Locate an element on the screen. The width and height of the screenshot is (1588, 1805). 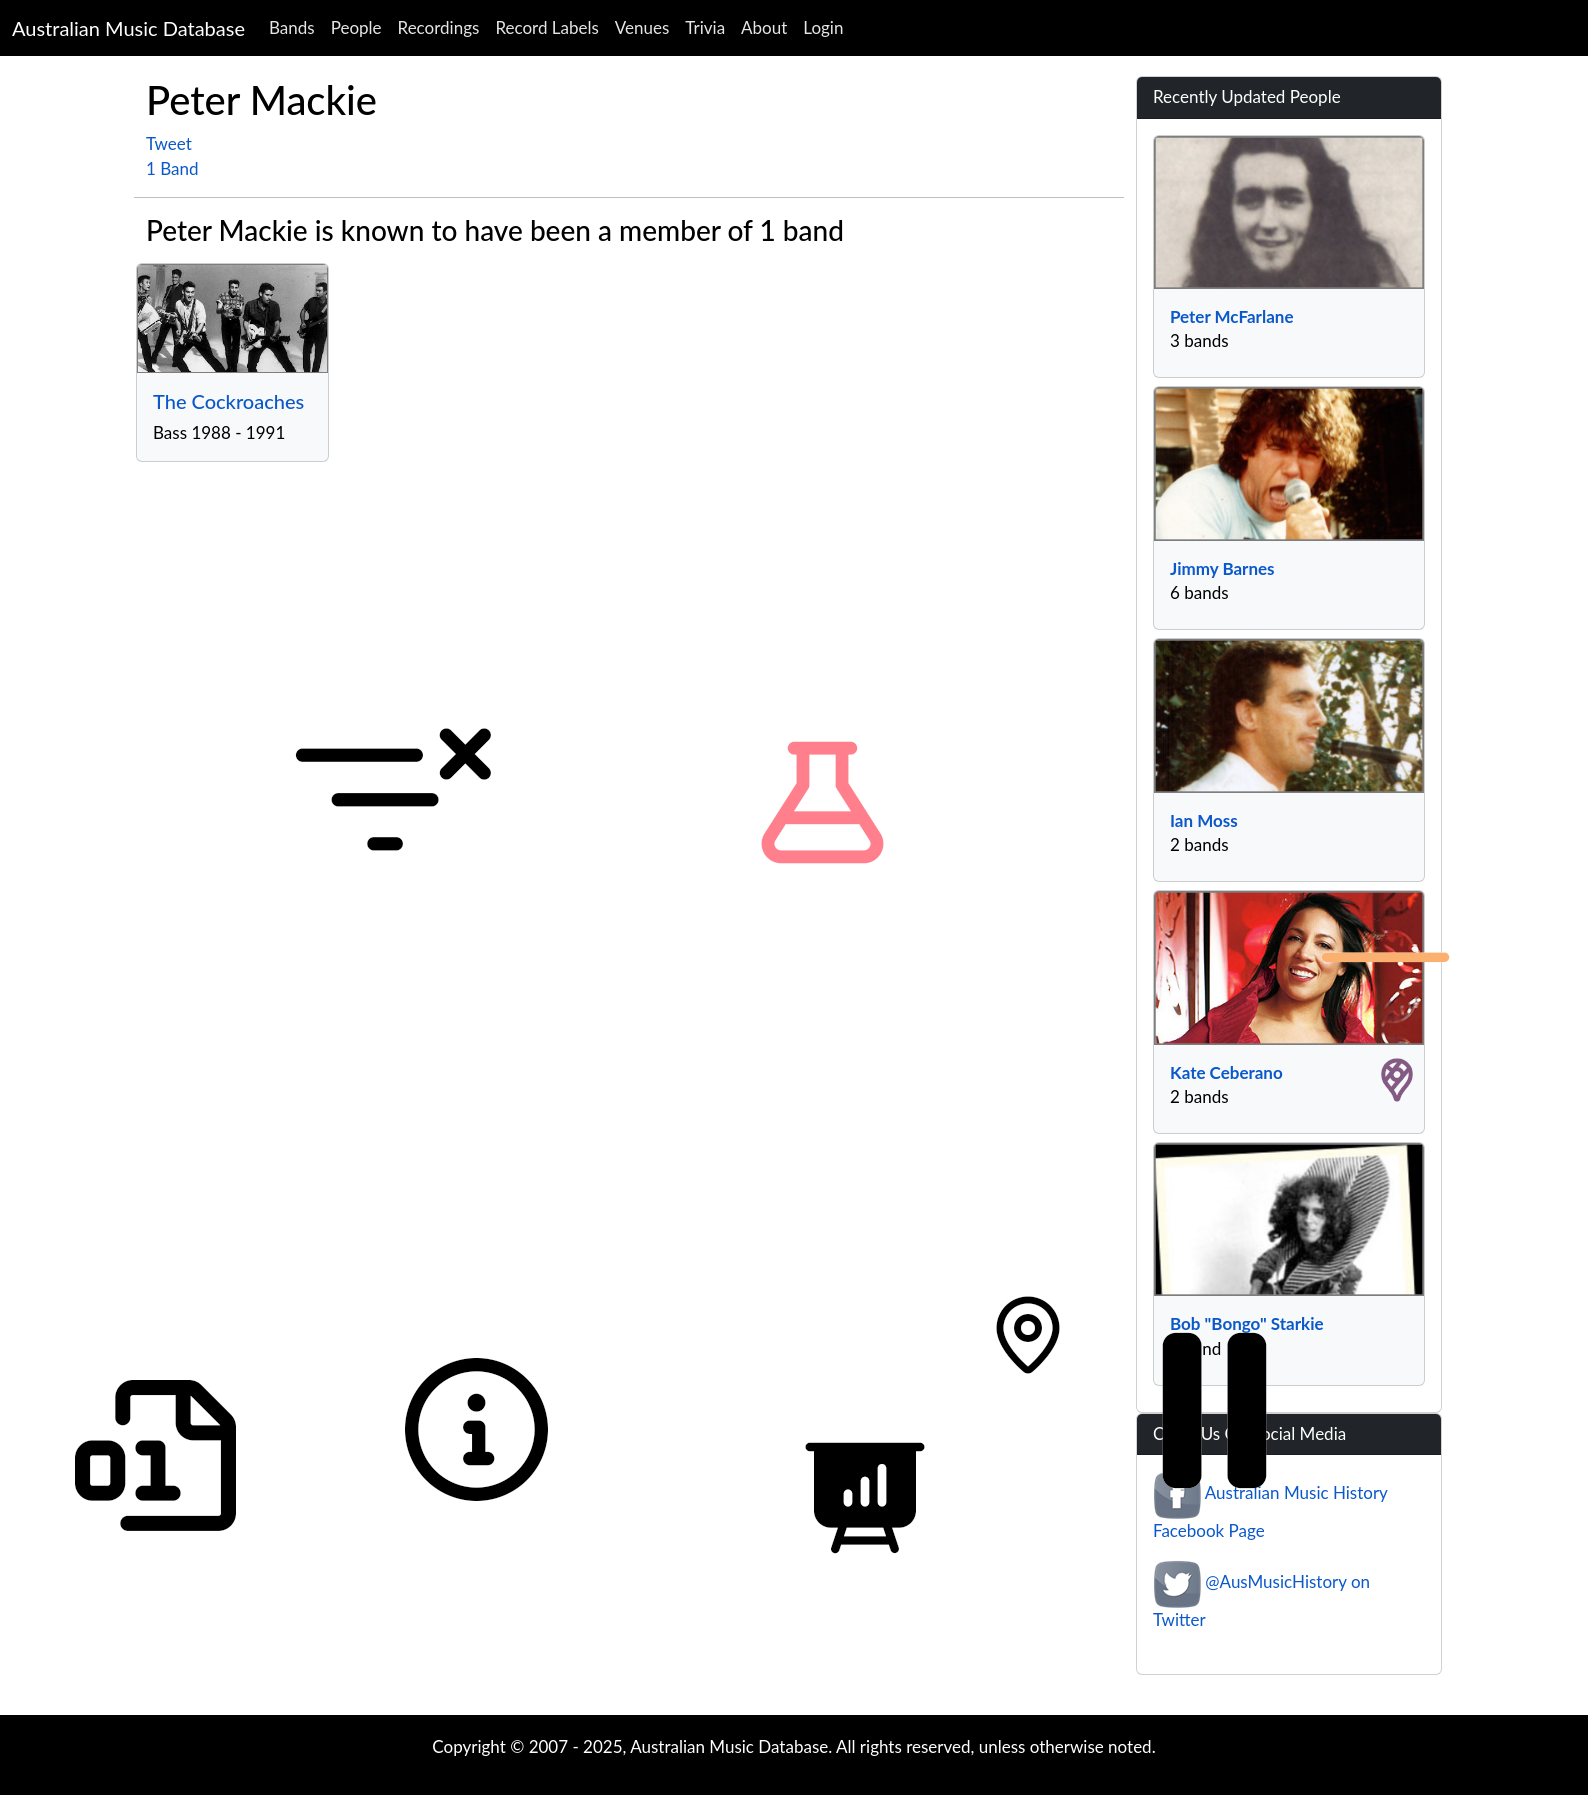
open google maps is located at coordinates (1397, 1080).